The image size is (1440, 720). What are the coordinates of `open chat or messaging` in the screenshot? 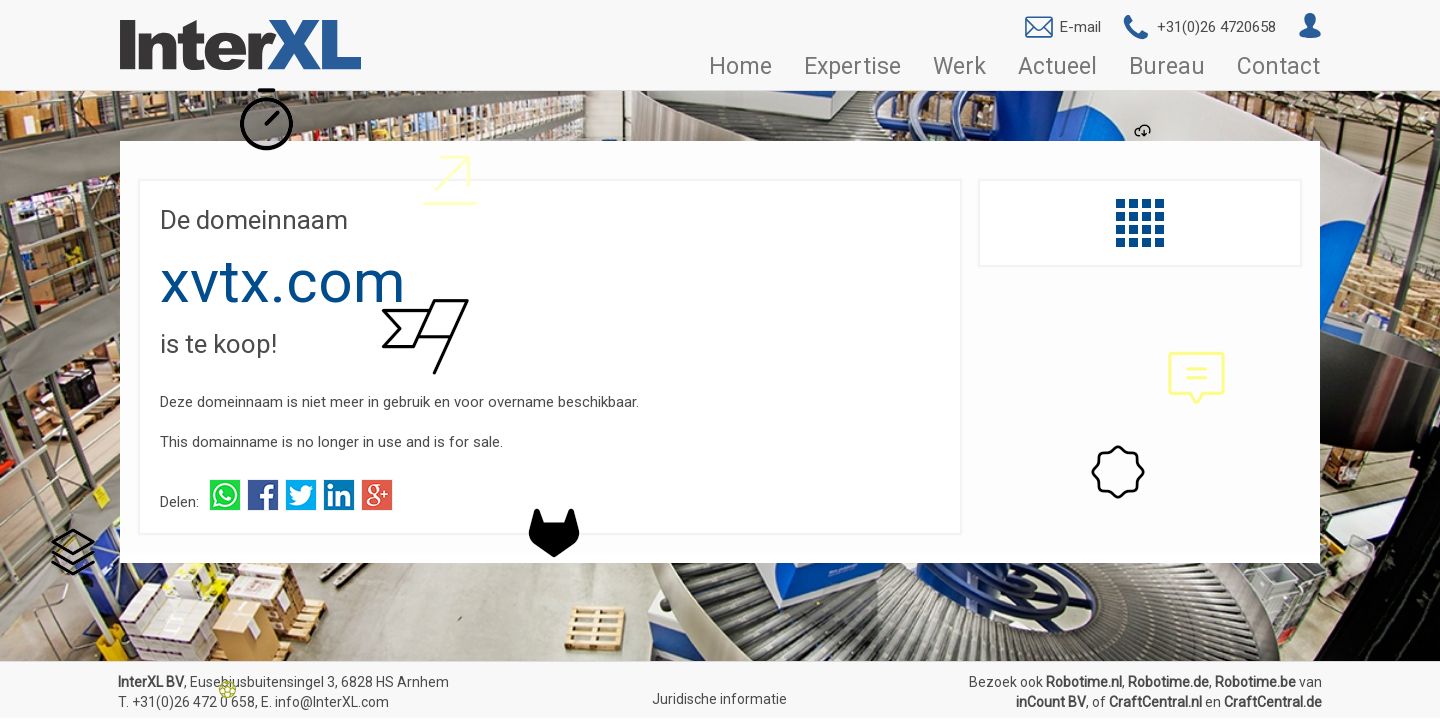 It's located at (1196, 375).